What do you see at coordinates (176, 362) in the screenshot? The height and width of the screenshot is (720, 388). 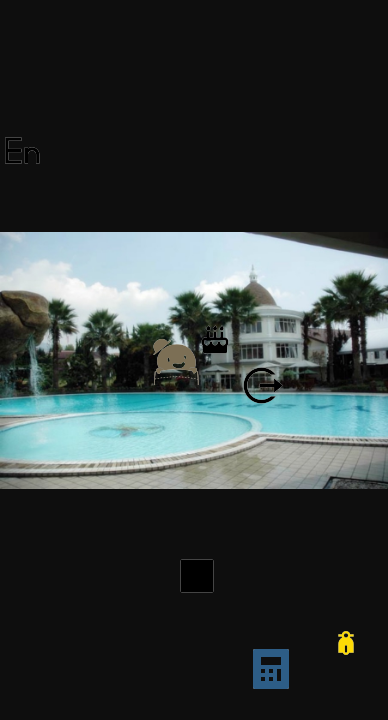 I see `open the Tapas app` at bounding box center [176, 362].